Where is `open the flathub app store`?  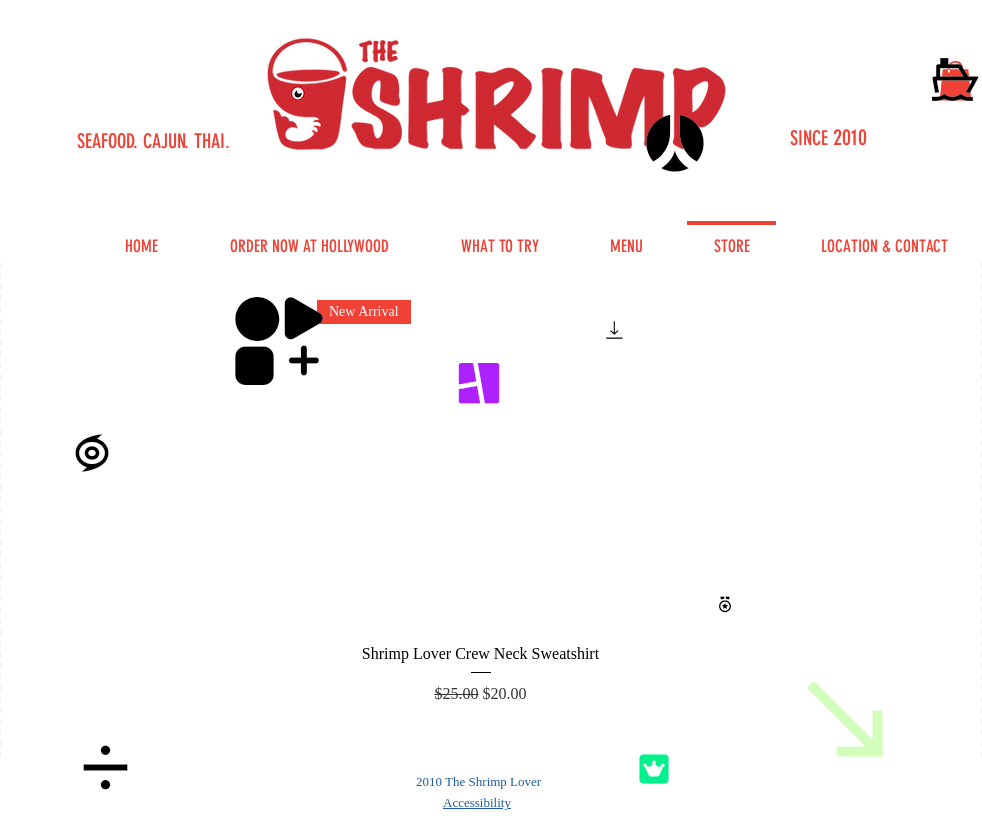
open the flathub app store is located at coordinates (279, 341).